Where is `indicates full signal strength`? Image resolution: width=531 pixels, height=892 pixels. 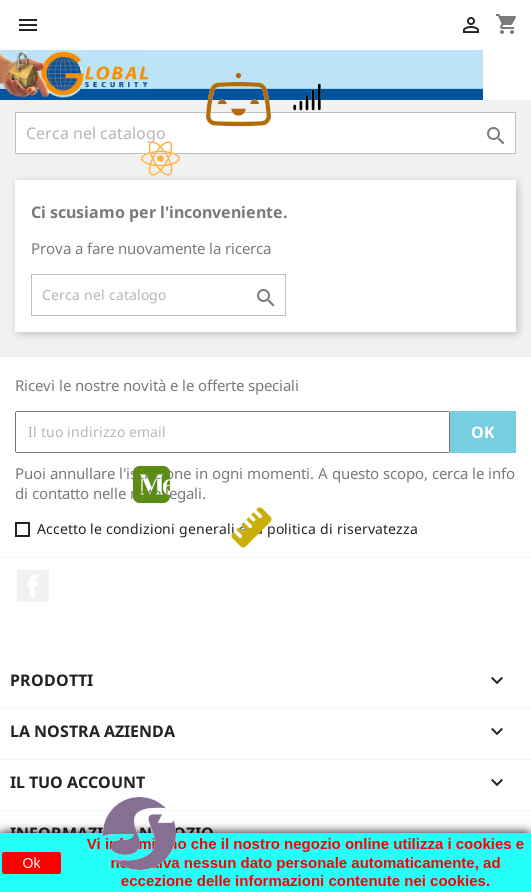 indicates full signal strength is located at coordinates (307, 97).